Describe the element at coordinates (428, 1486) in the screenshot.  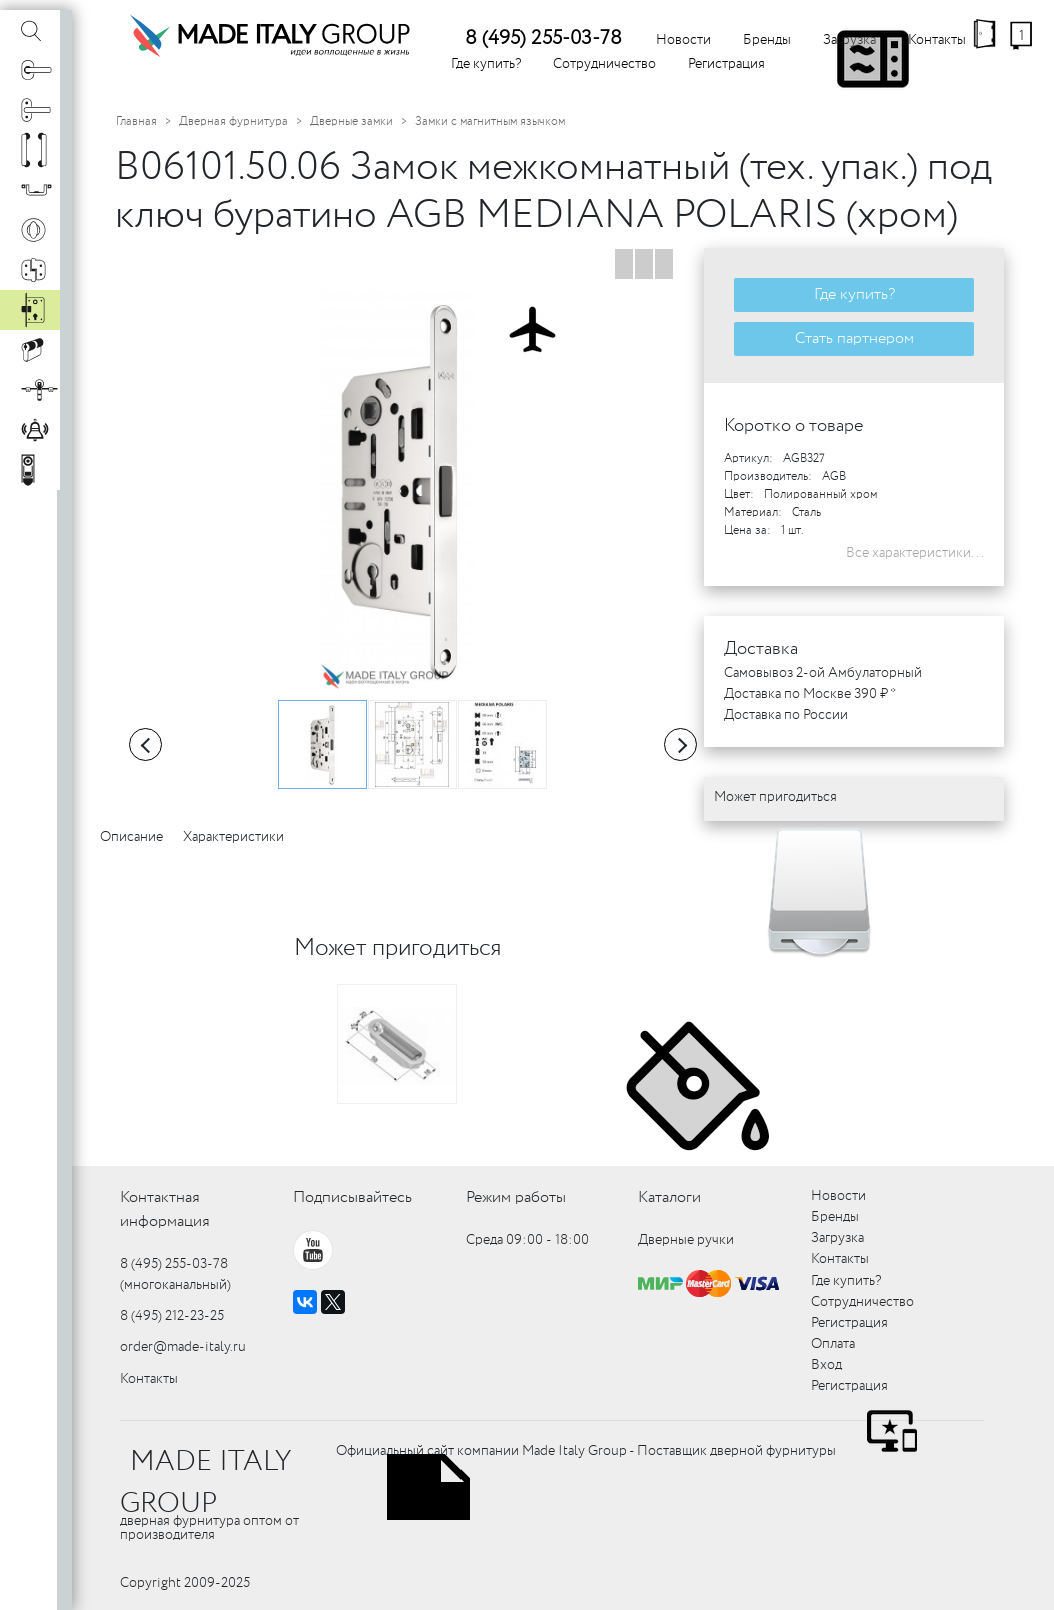
I see `create a new note` at that location.